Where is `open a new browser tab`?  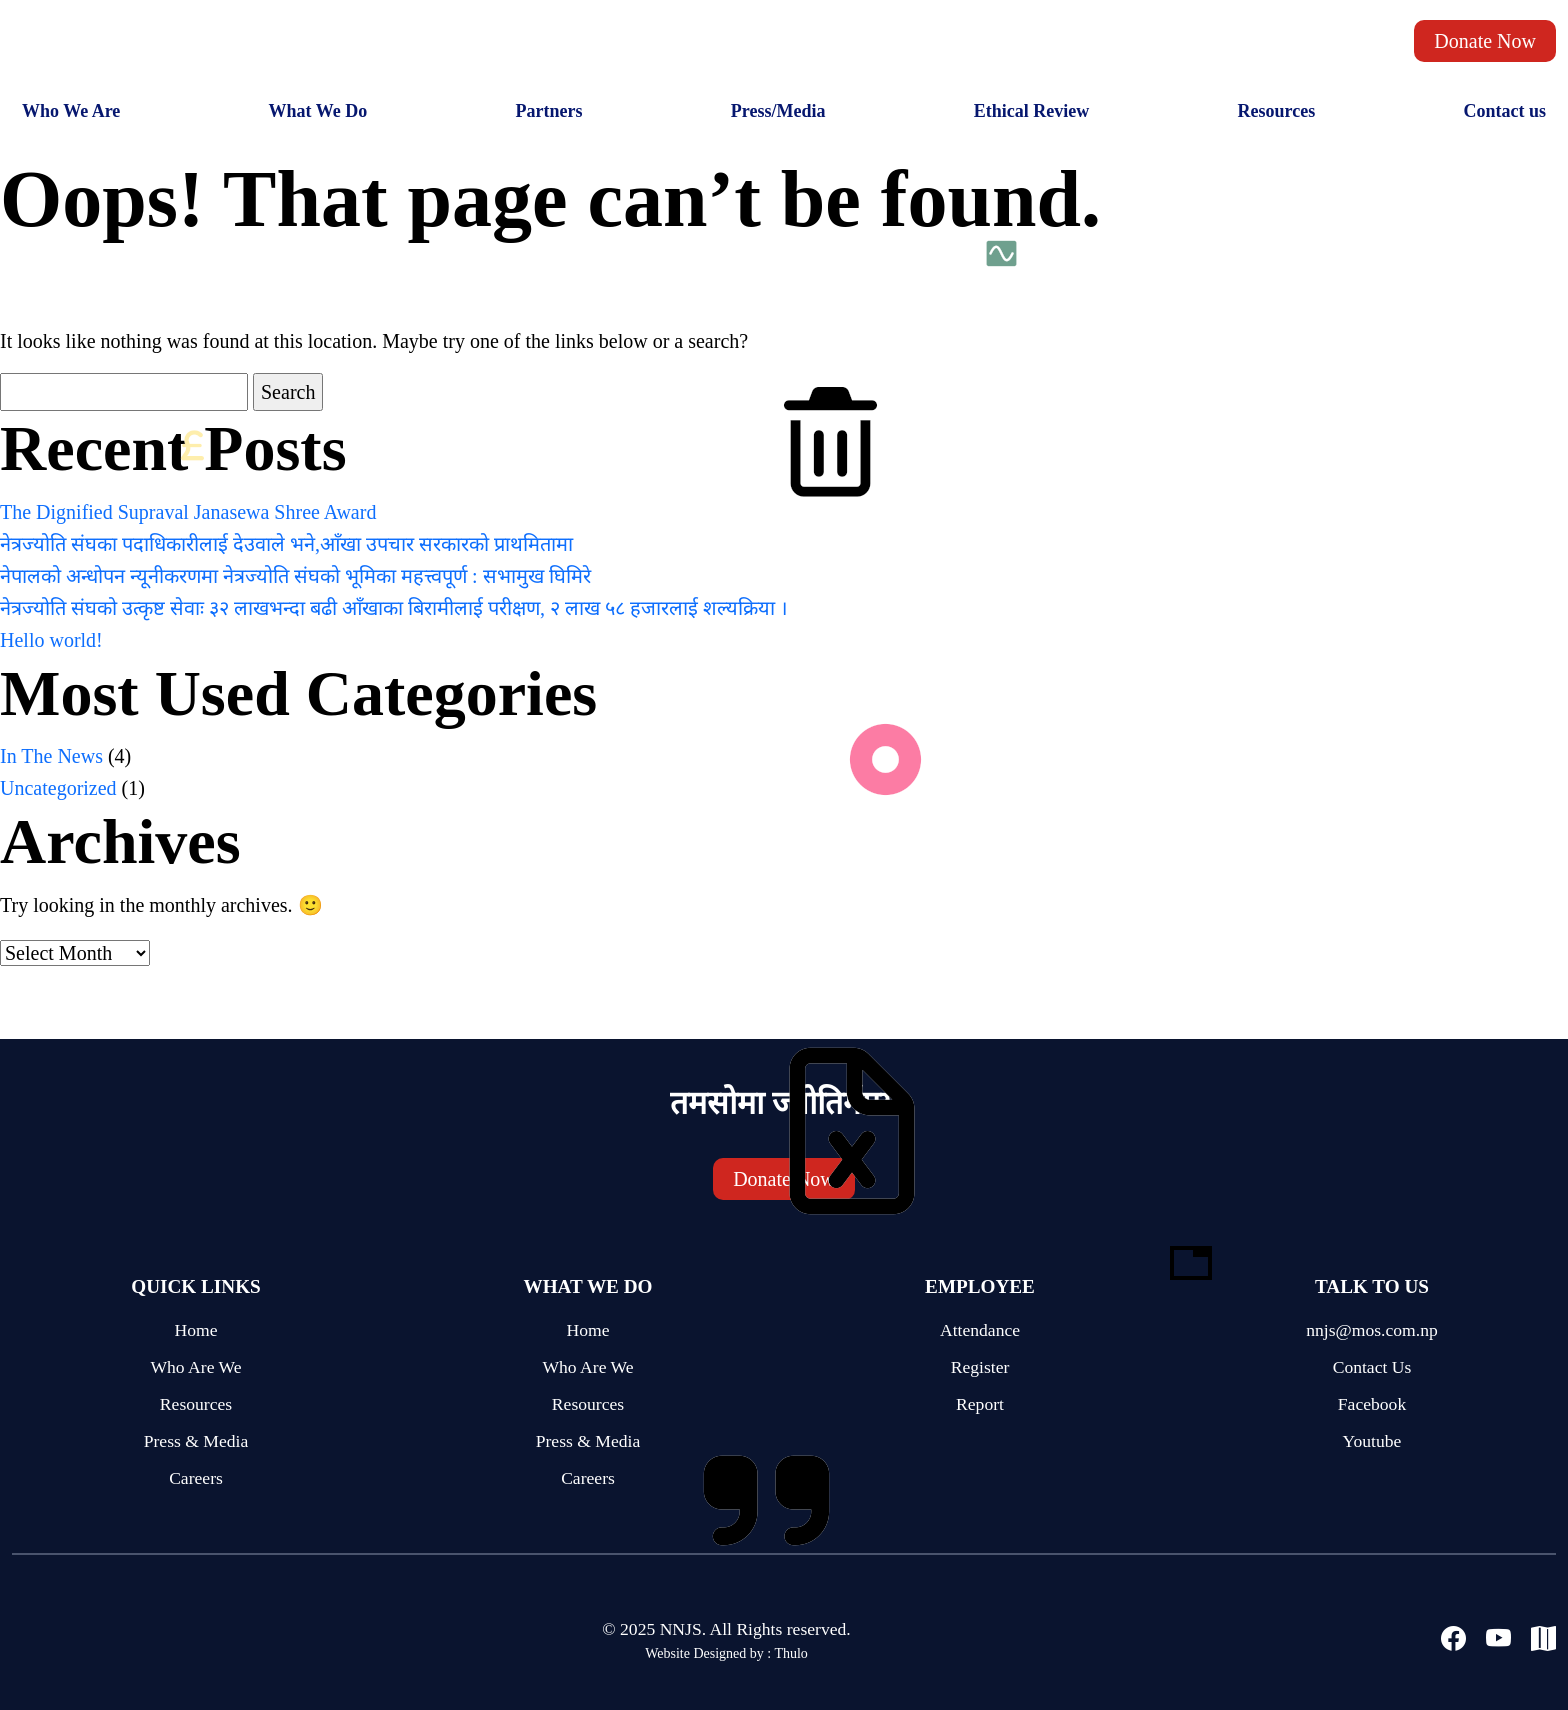
open a new browser tab is located at coordinates (1191, 1263).